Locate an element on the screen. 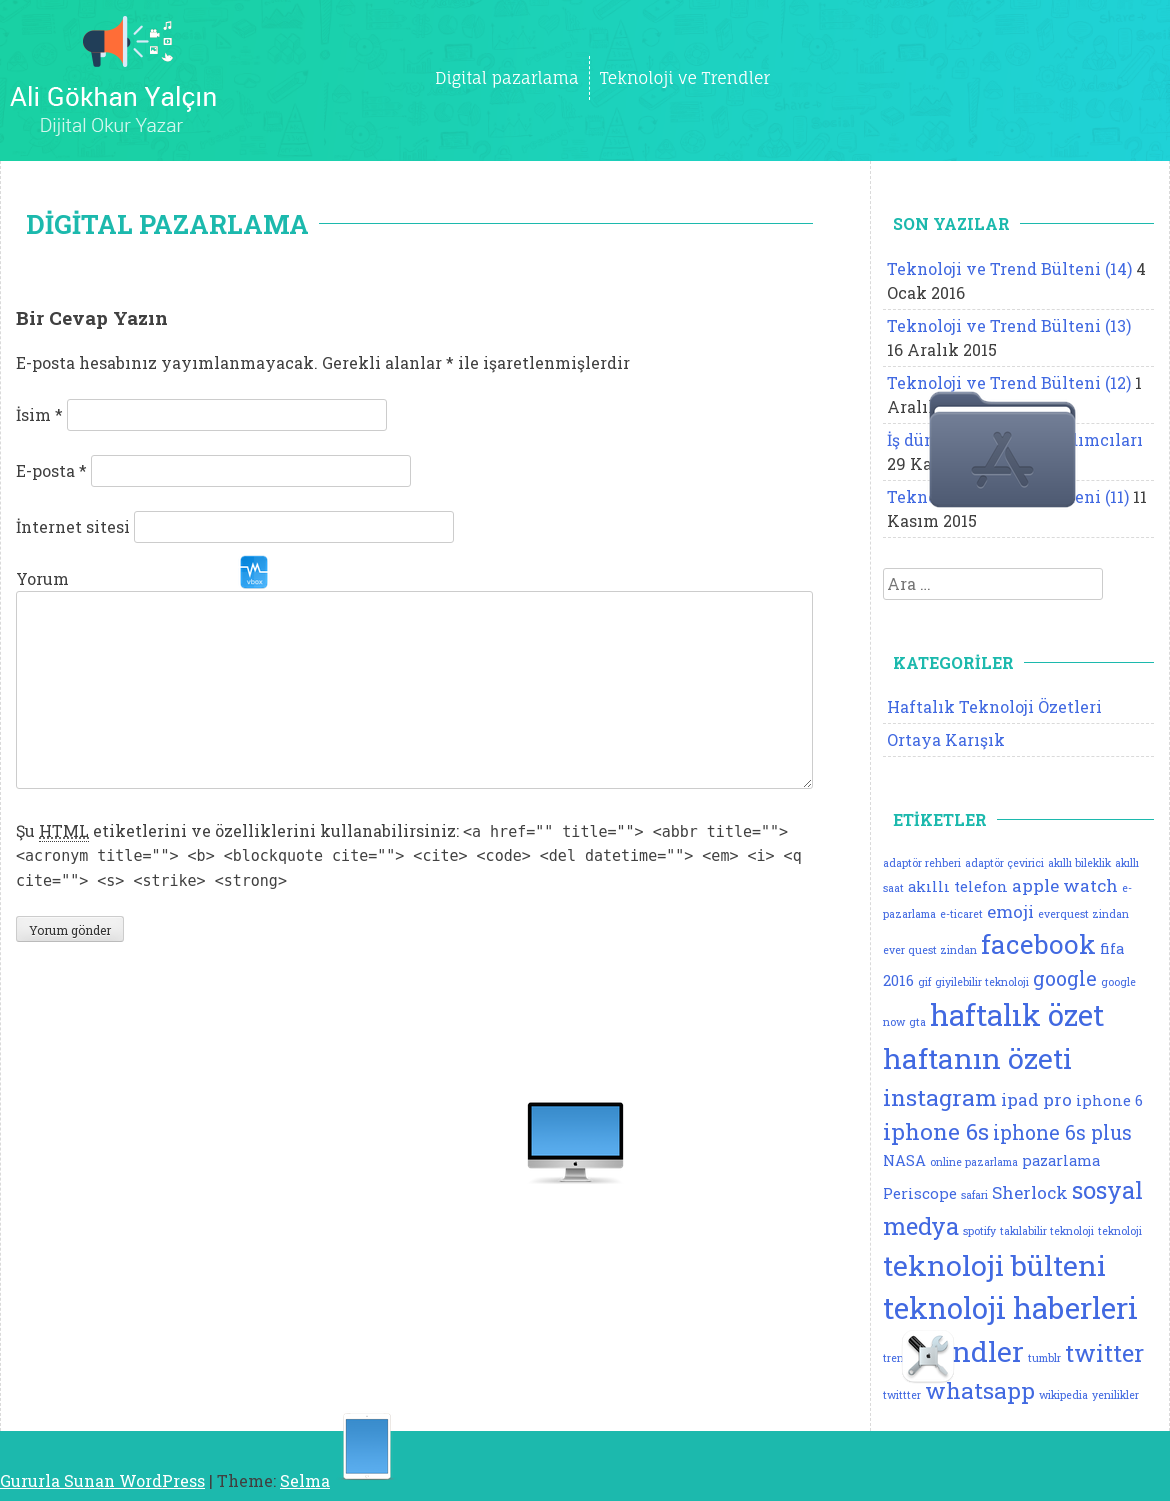 This screenshot has height=1501, width=1170. represents this mac in system preferences or network settings is located at coordinates (575, 1137).